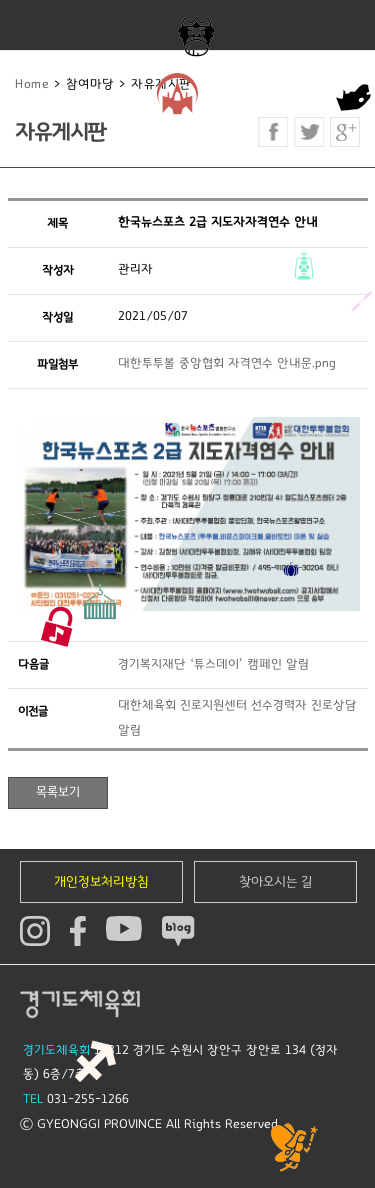 This screenshot has width=375, height=1188. I want to click on access halloween or autumn seasonal content, so click(291, 569).